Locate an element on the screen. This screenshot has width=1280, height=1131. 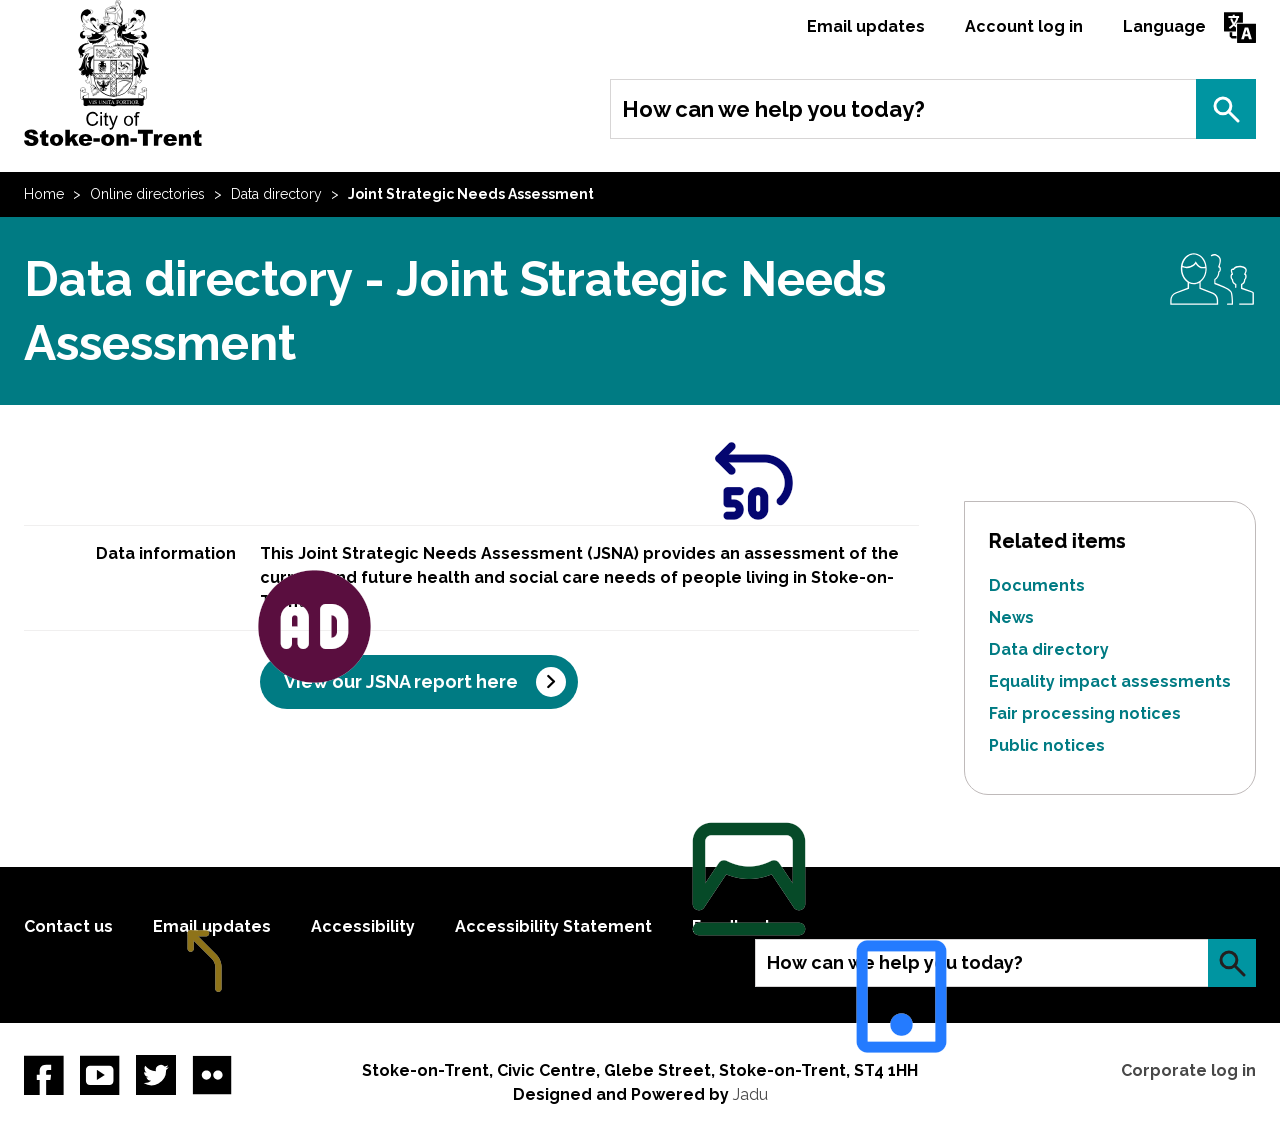
rewind 50 seconds backward is located at coordinates (752, 483).